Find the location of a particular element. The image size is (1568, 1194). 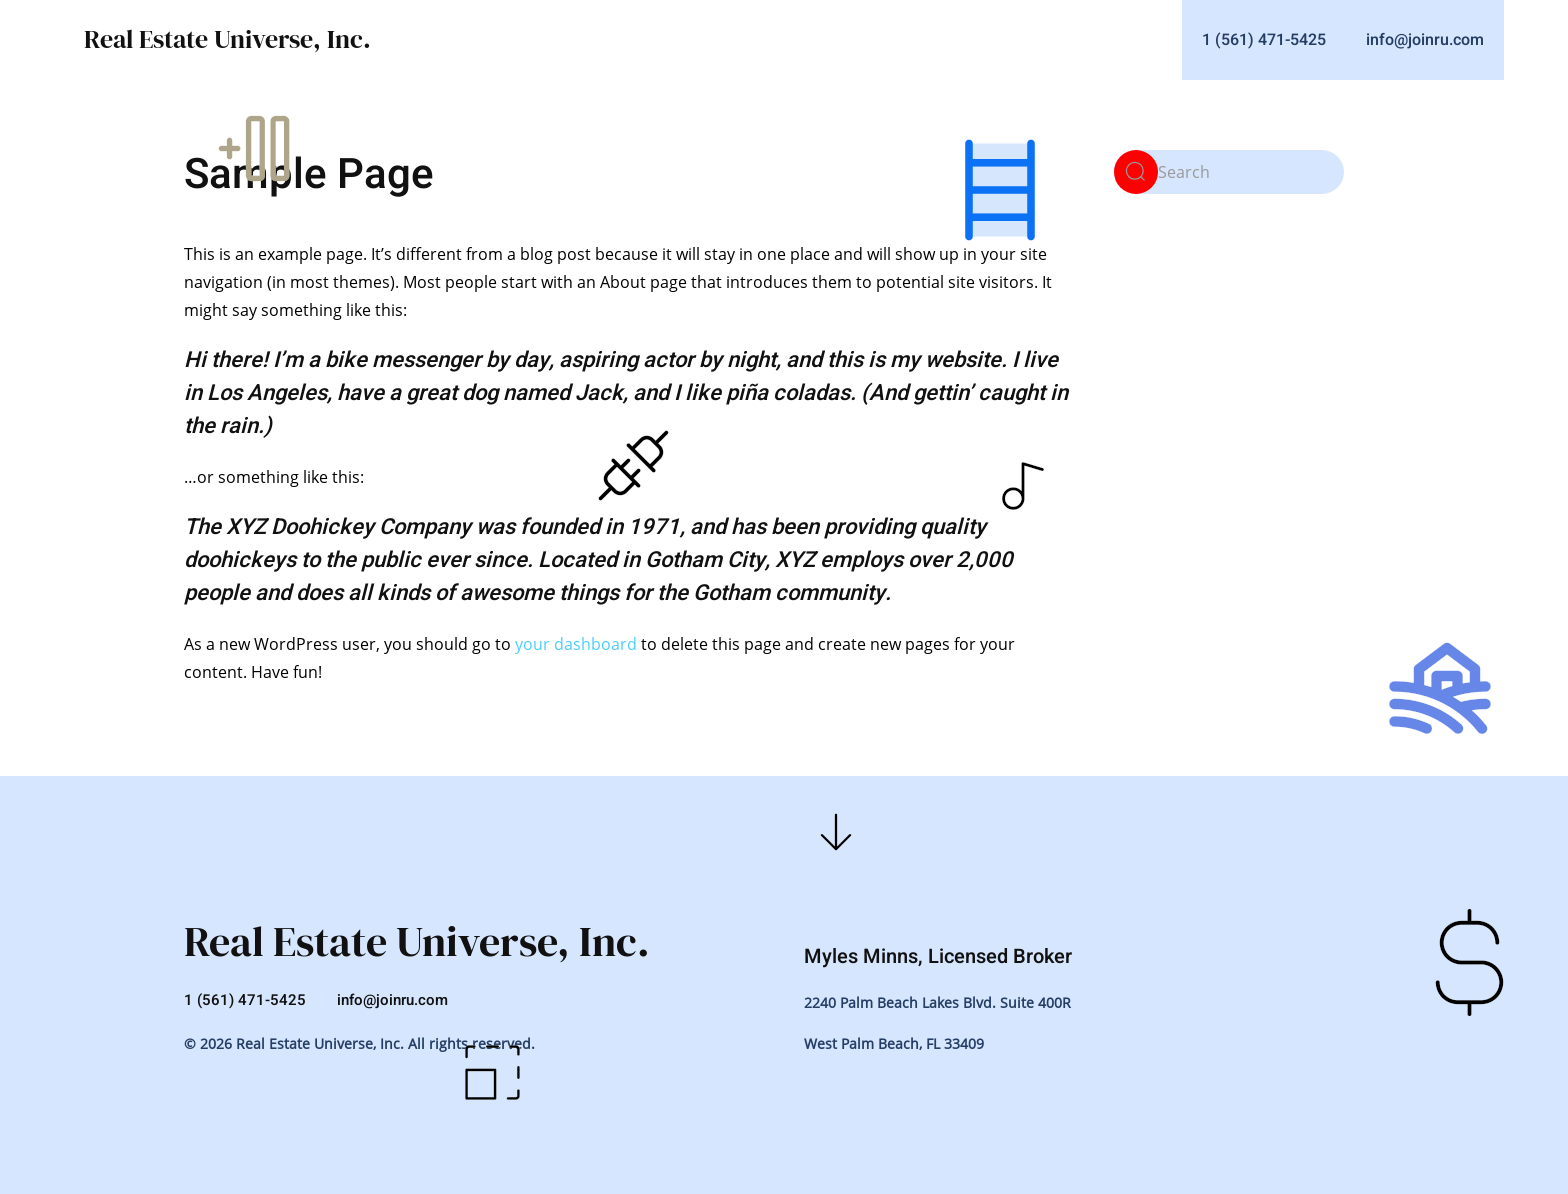

connect or establish a connection is located at coordinates (633, 465).